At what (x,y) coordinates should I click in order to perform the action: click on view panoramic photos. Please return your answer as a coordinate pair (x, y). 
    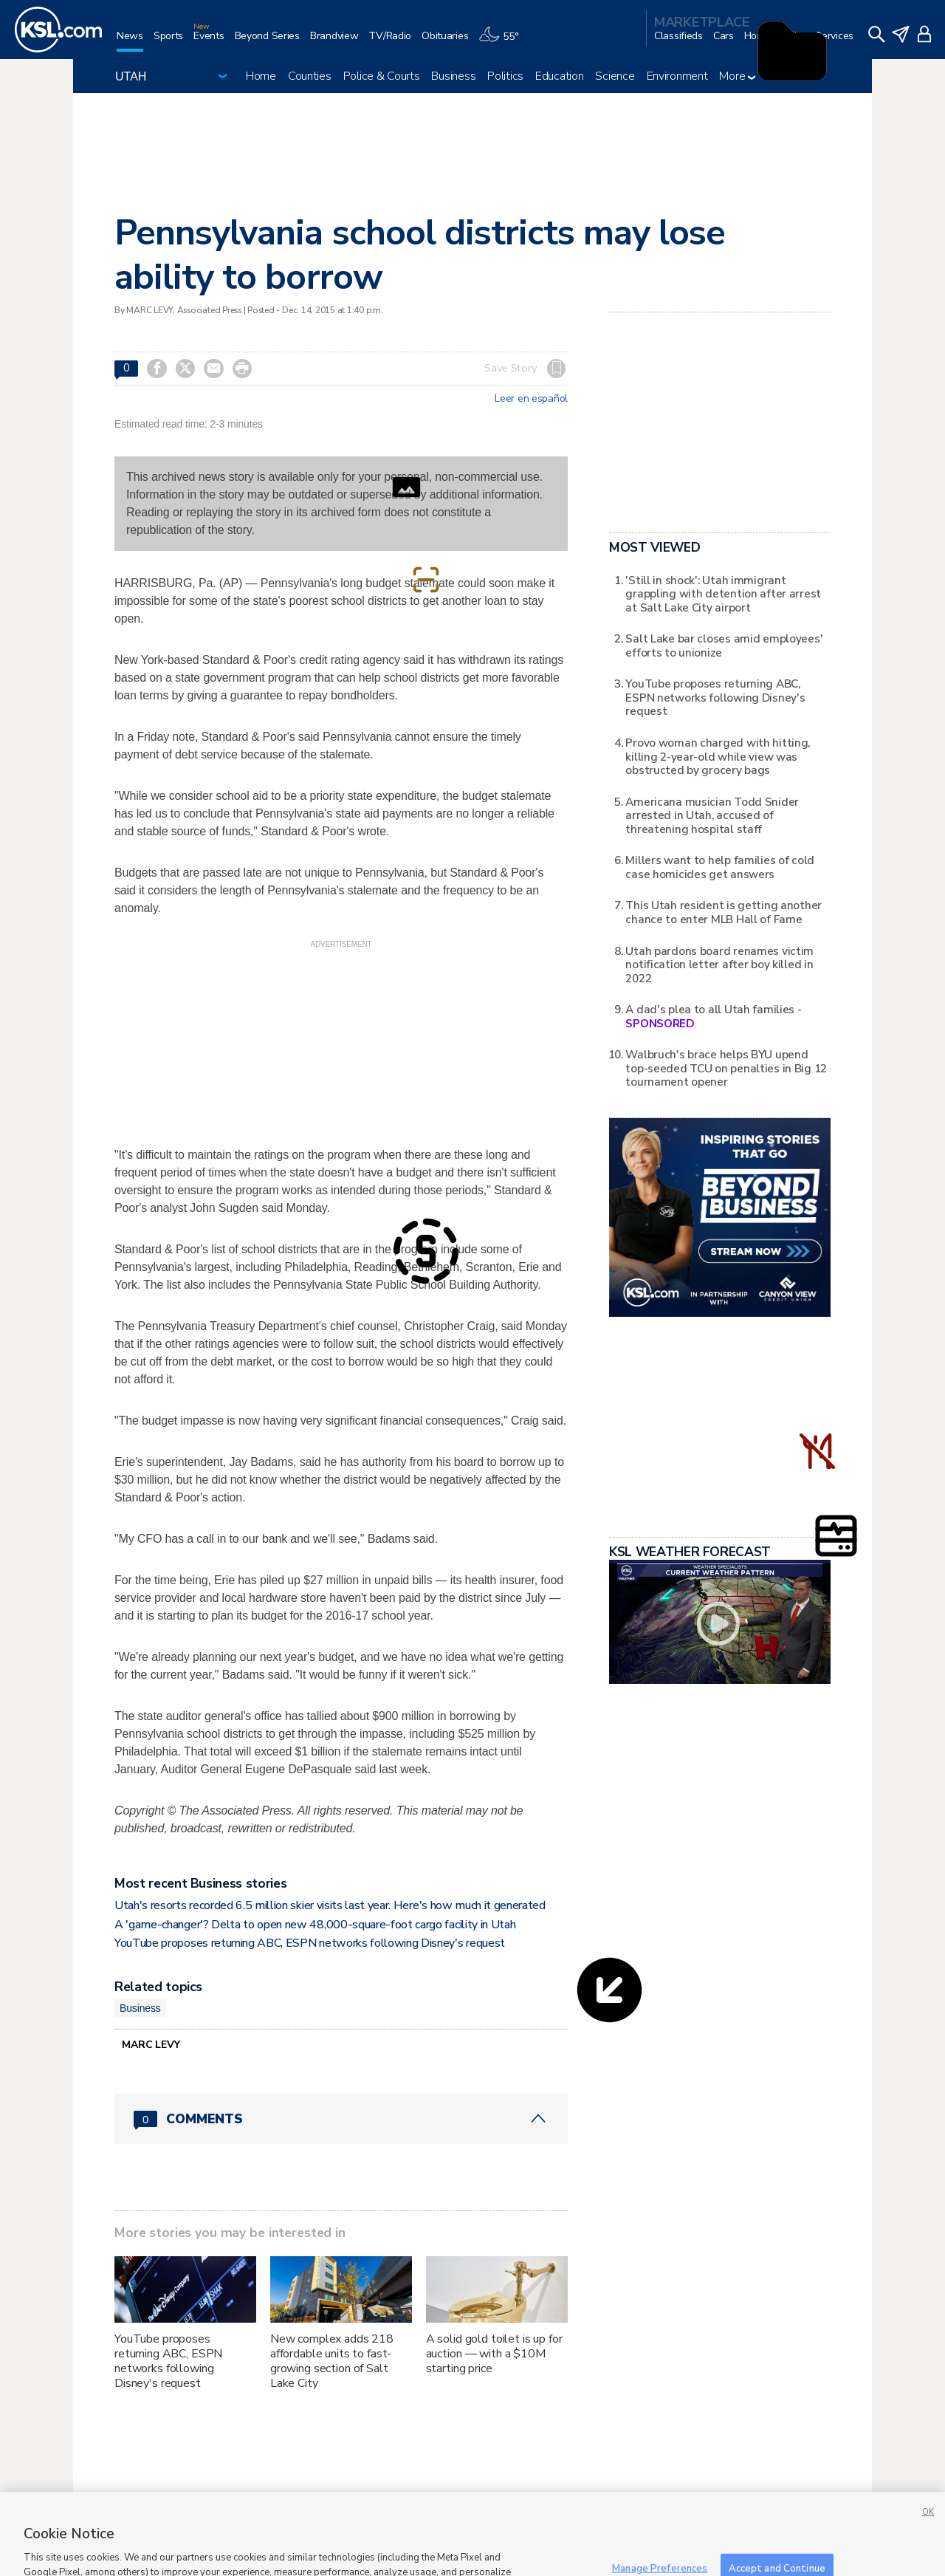
    Looking at the image, I should click on (406, 487).